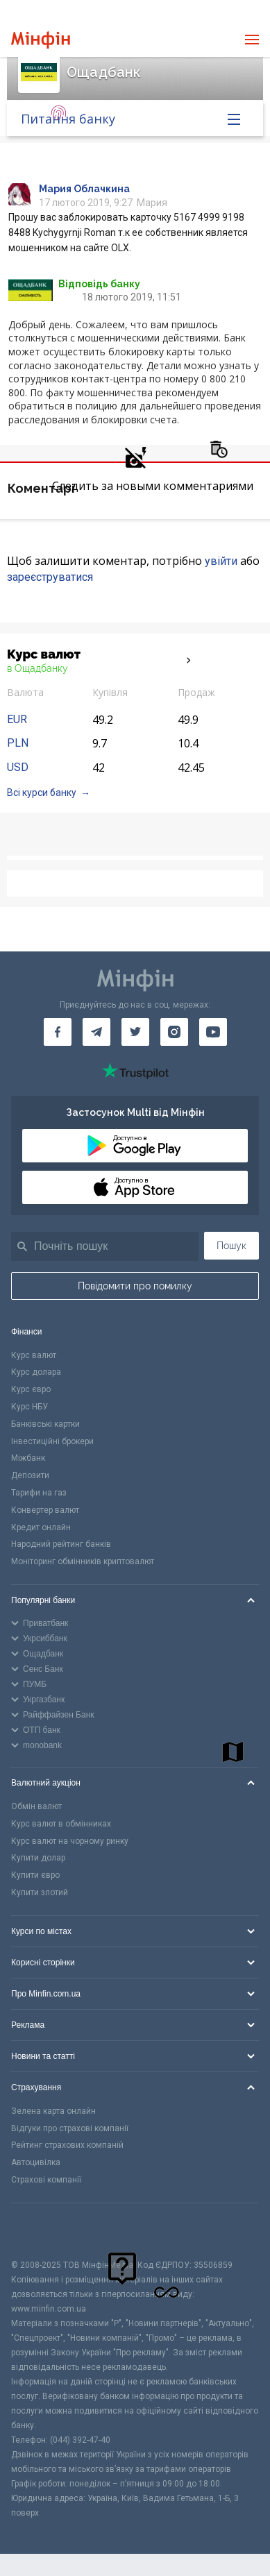 The width and height of the screenshot is (270, 2576). What do you see at coordinates (136, 457) in the screenshot?
I see `camera flash is disabled` at bounding box center [136, 457].